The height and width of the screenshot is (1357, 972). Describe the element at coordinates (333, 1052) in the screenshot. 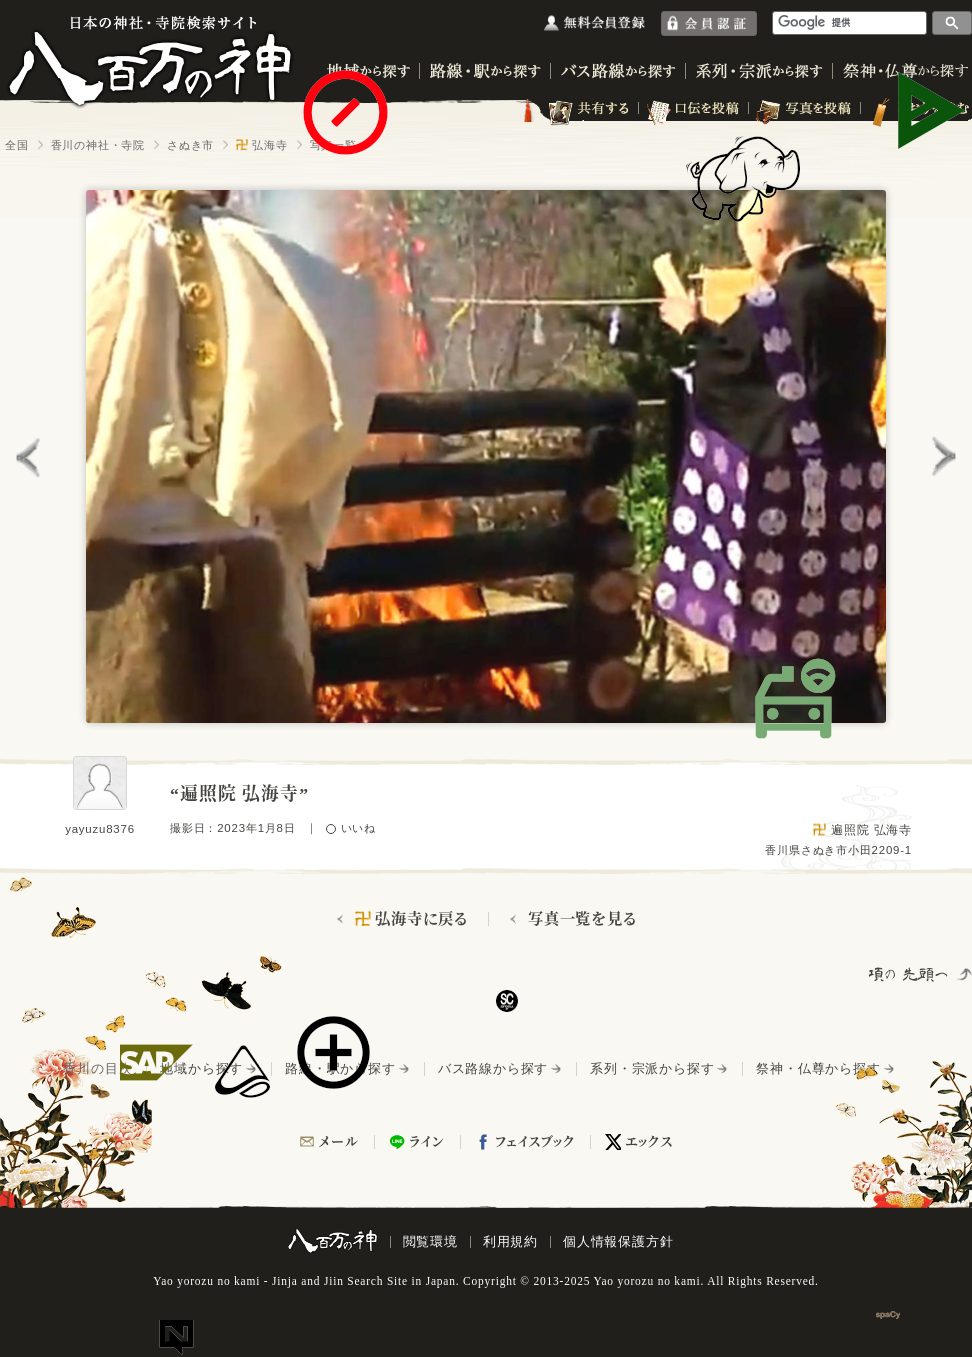

I see `add a new item` at that location.